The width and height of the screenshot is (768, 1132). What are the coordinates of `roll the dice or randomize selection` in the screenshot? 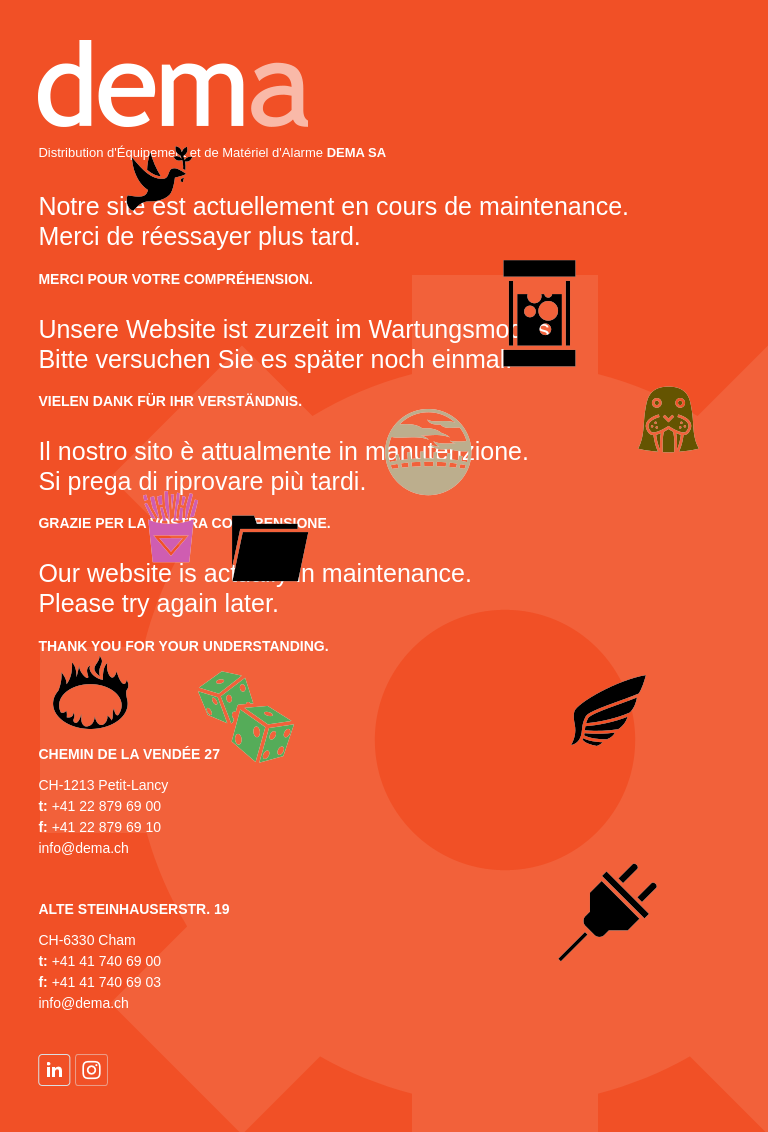 It's located at (246, 717).